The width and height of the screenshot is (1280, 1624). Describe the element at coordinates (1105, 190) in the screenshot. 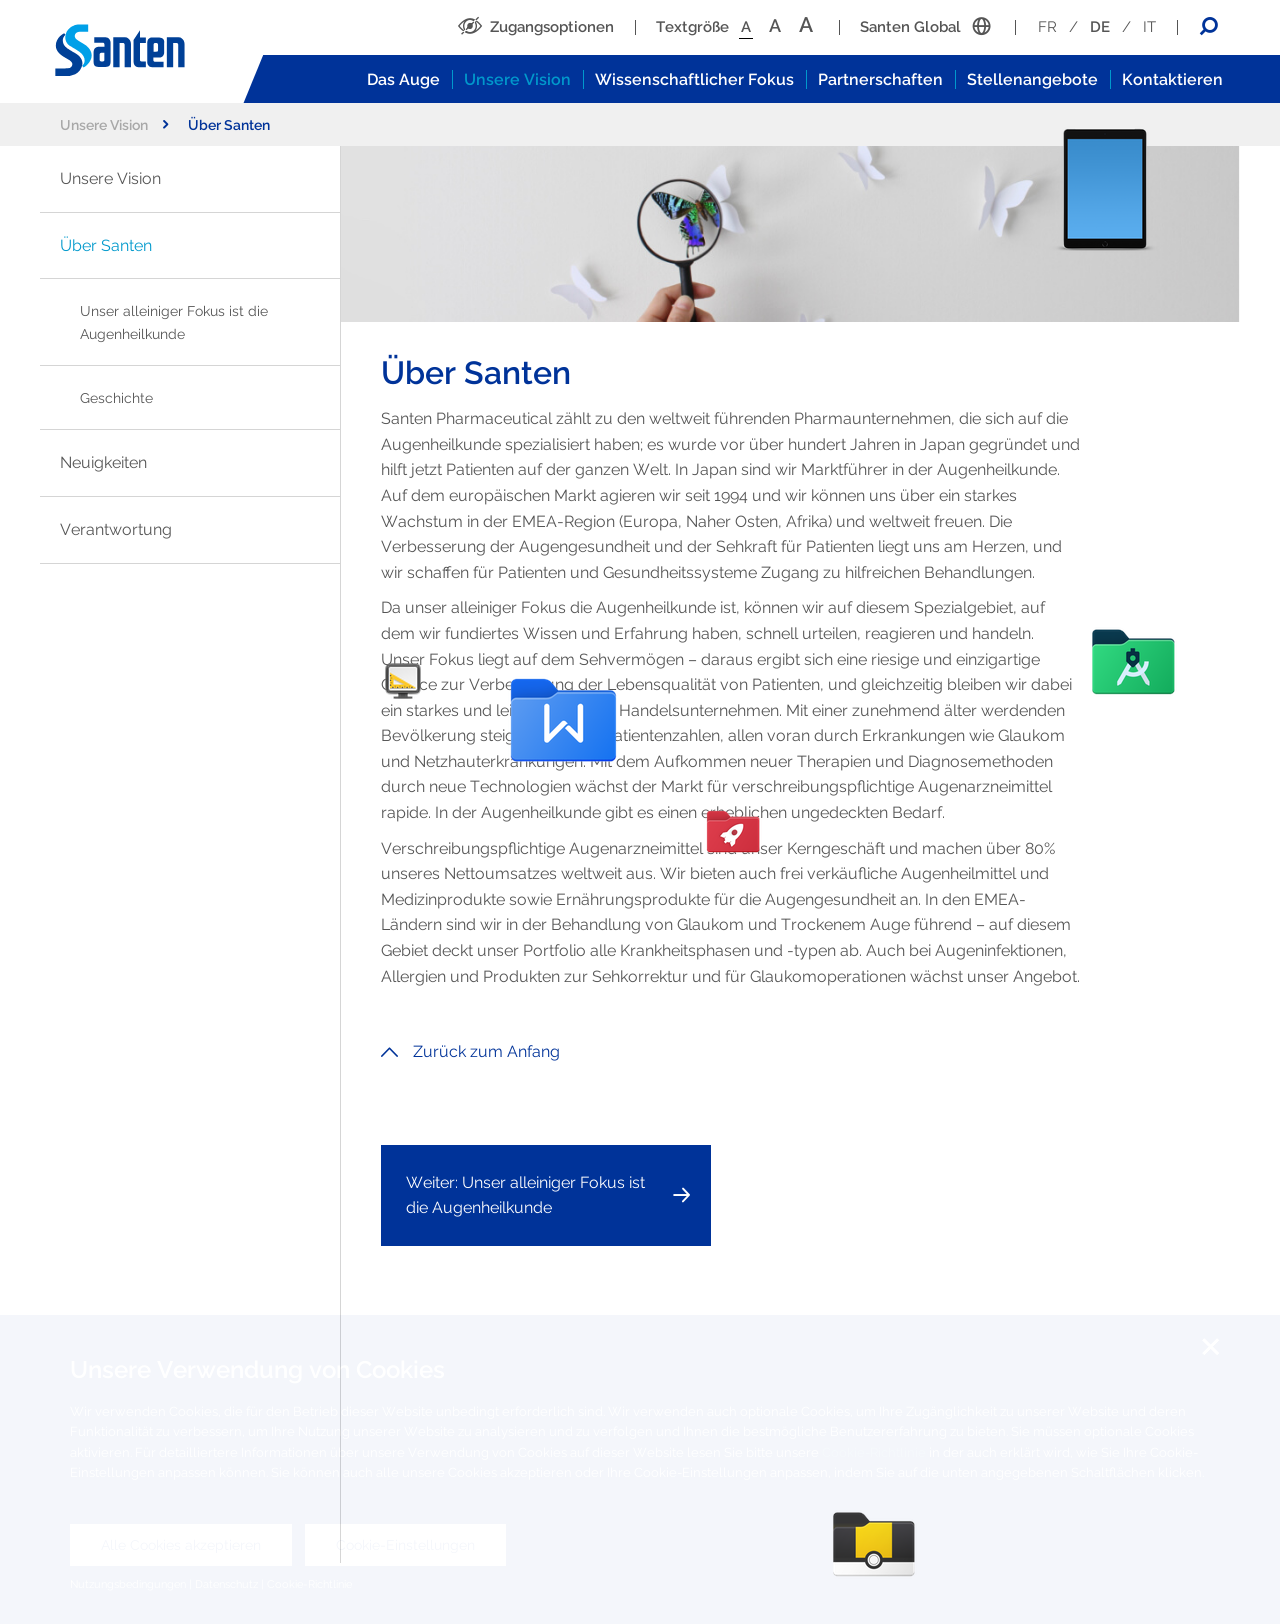

I see `iPad with cellular connectivity` at that location.